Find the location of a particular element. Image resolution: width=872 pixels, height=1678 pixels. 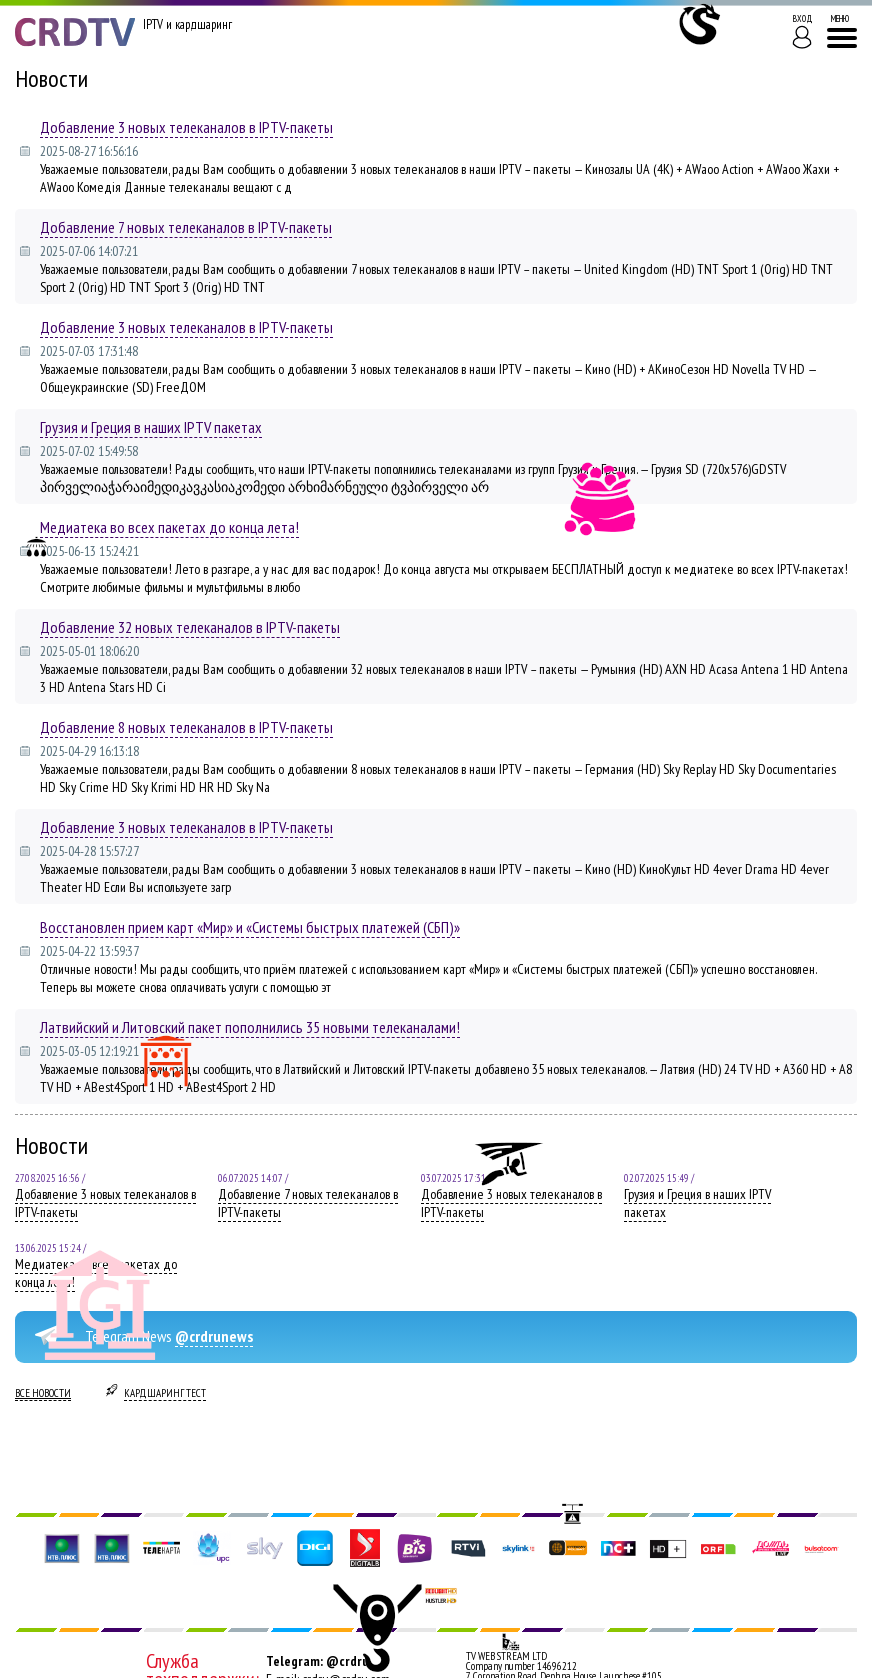

view your coin pouch or in-game currency is located at coordinates (600, 499).